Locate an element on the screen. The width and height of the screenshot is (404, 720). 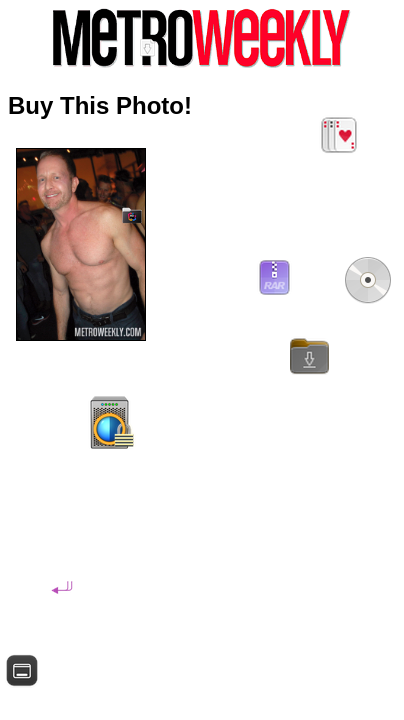
open desktop and screen saver preferences is located at coordinates (22, 671).